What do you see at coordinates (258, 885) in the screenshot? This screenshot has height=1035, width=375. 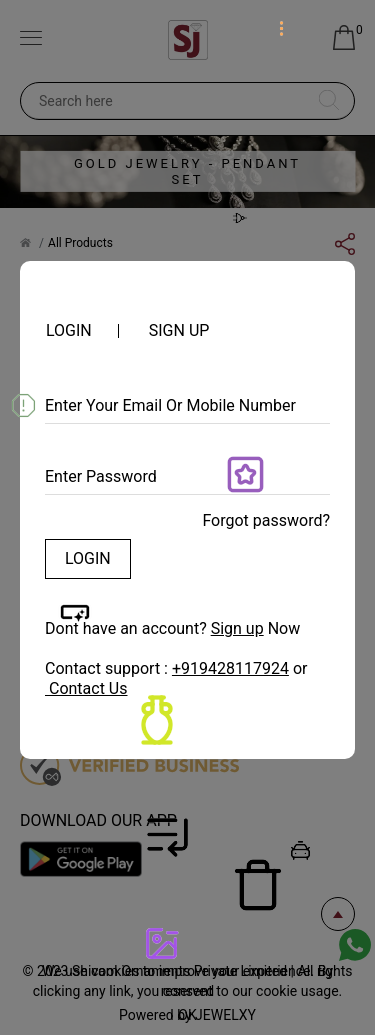 I see `delete selected item` at bounding box center [258, 885].